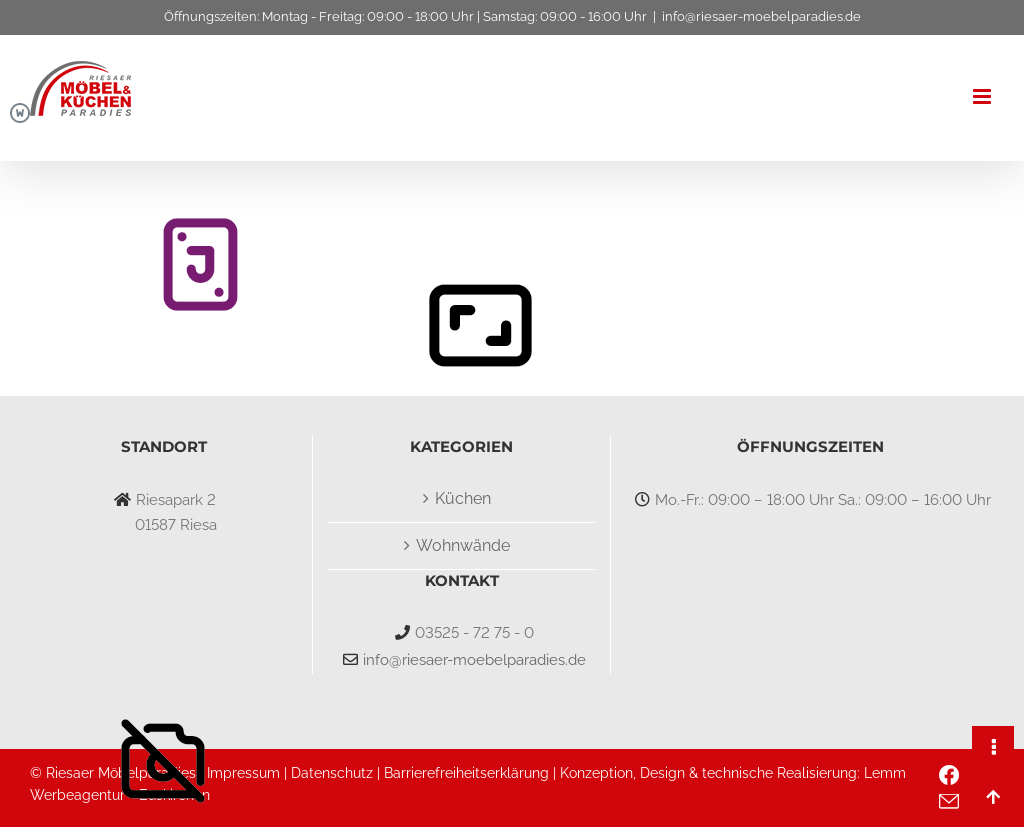 The width and height of the screenshot is (1024, 827). I want to click on jack playing card in a card game app, so click(200, 264).